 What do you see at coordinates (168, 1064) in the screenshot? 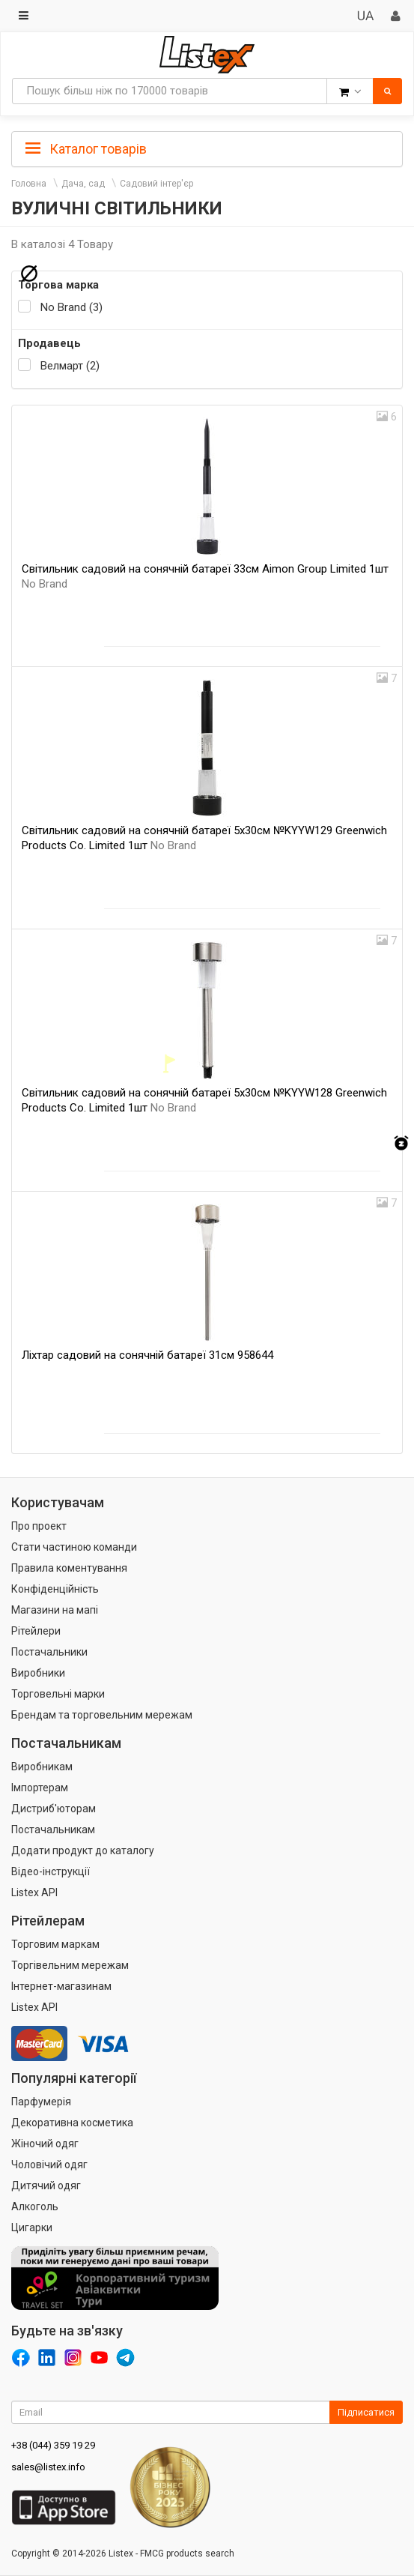
I see `flag or mark an important item` at bounding box center [168, 1064].